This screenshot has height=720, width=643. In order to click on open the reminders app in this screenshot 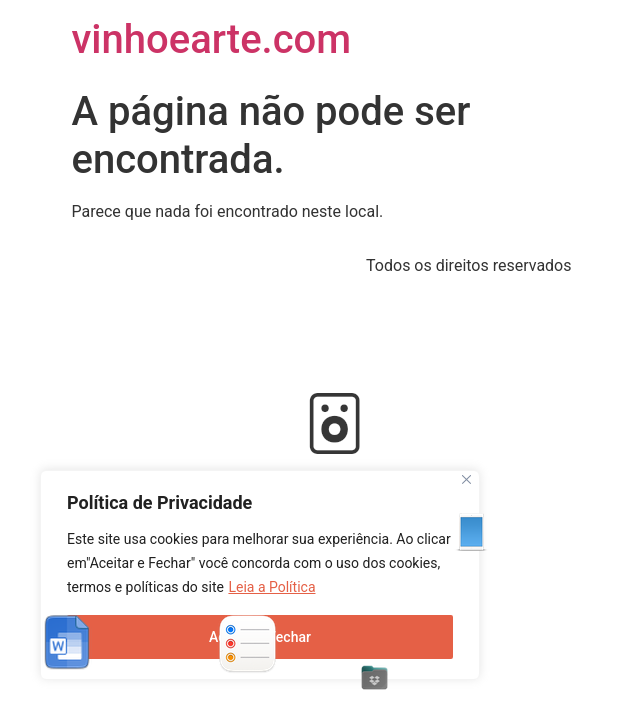, I will do `click(247, 643)`.